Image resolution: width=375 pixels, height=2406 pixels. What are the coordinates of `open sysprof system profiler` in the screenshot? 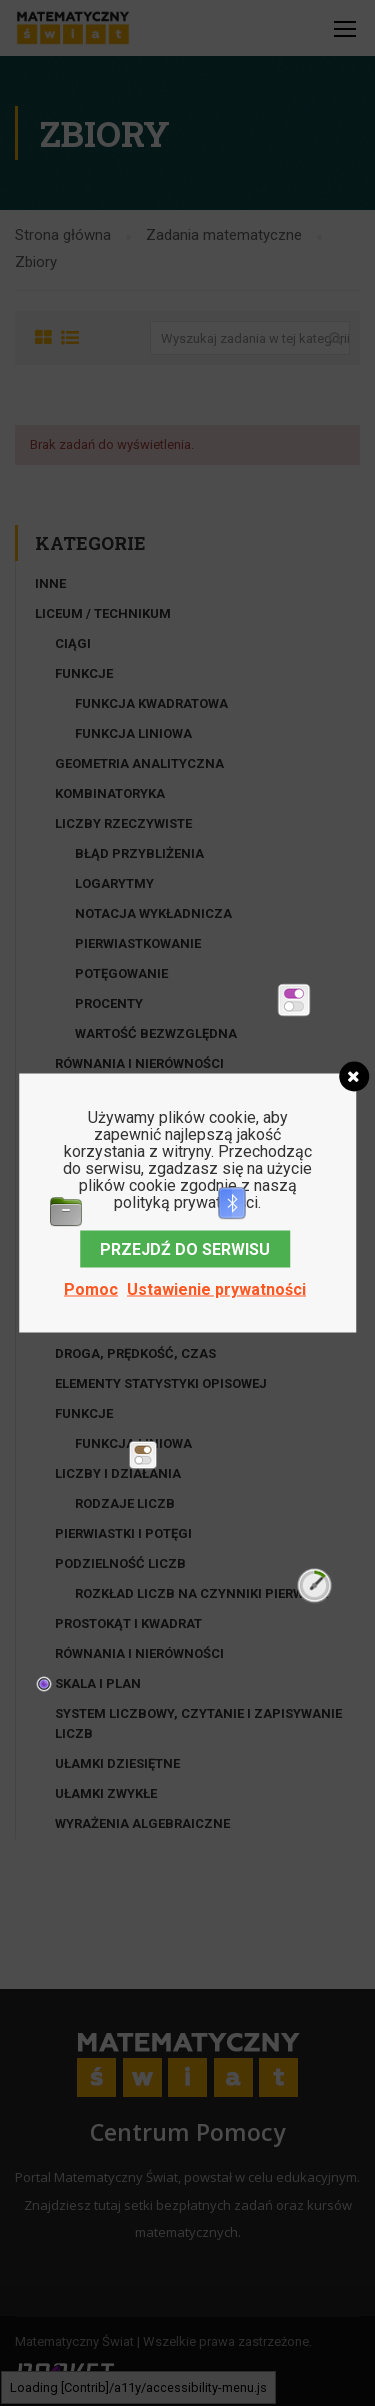 It's located at (314, 1585).